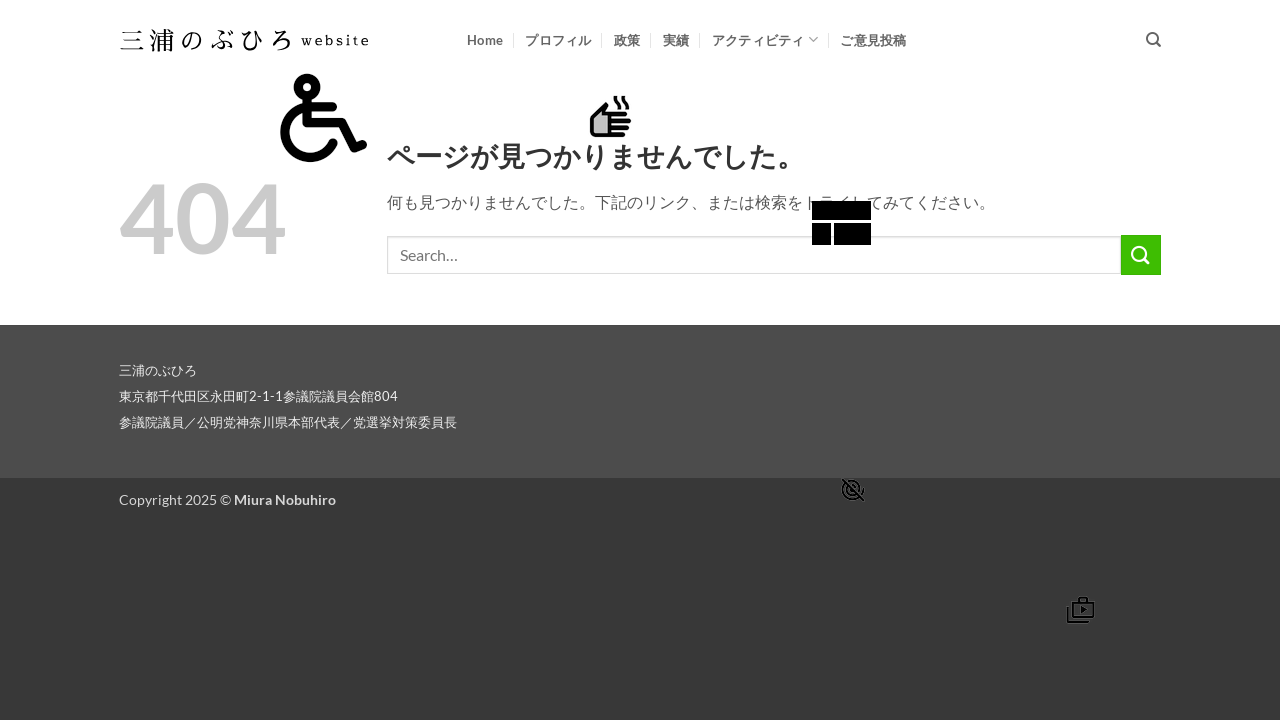 Image resolution: width=1280 pixels, height=720 pixels. I want to click on hand dryer available in this location, so click(611, 115).